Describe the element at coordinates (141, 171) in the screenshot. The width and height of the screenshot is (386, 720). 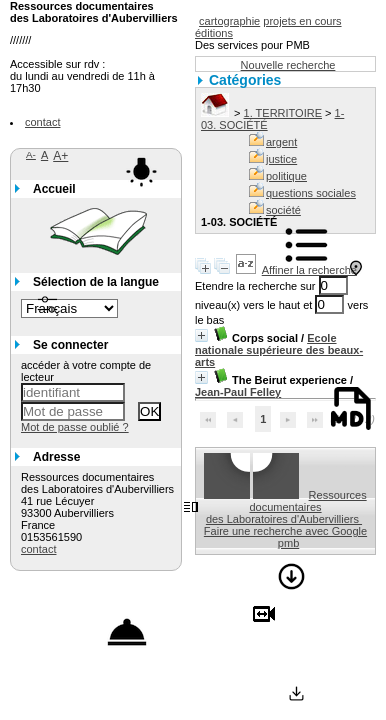
I see `adjust incandescent light settings` at that location.